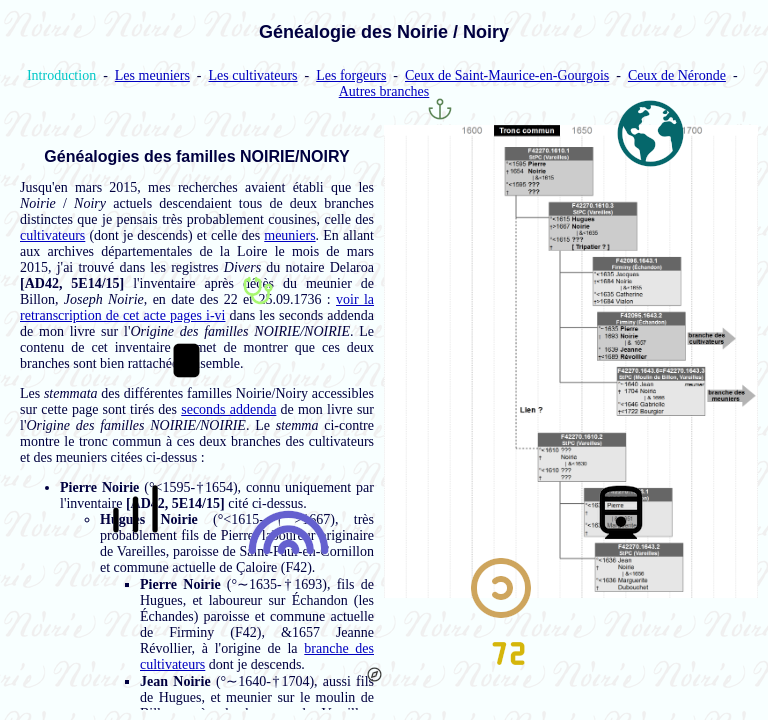 The height and width of the screenshot is (720, 768). Describe the element at coordinates (374, 674) in the screenshot. I see `open safari browser` at that location.